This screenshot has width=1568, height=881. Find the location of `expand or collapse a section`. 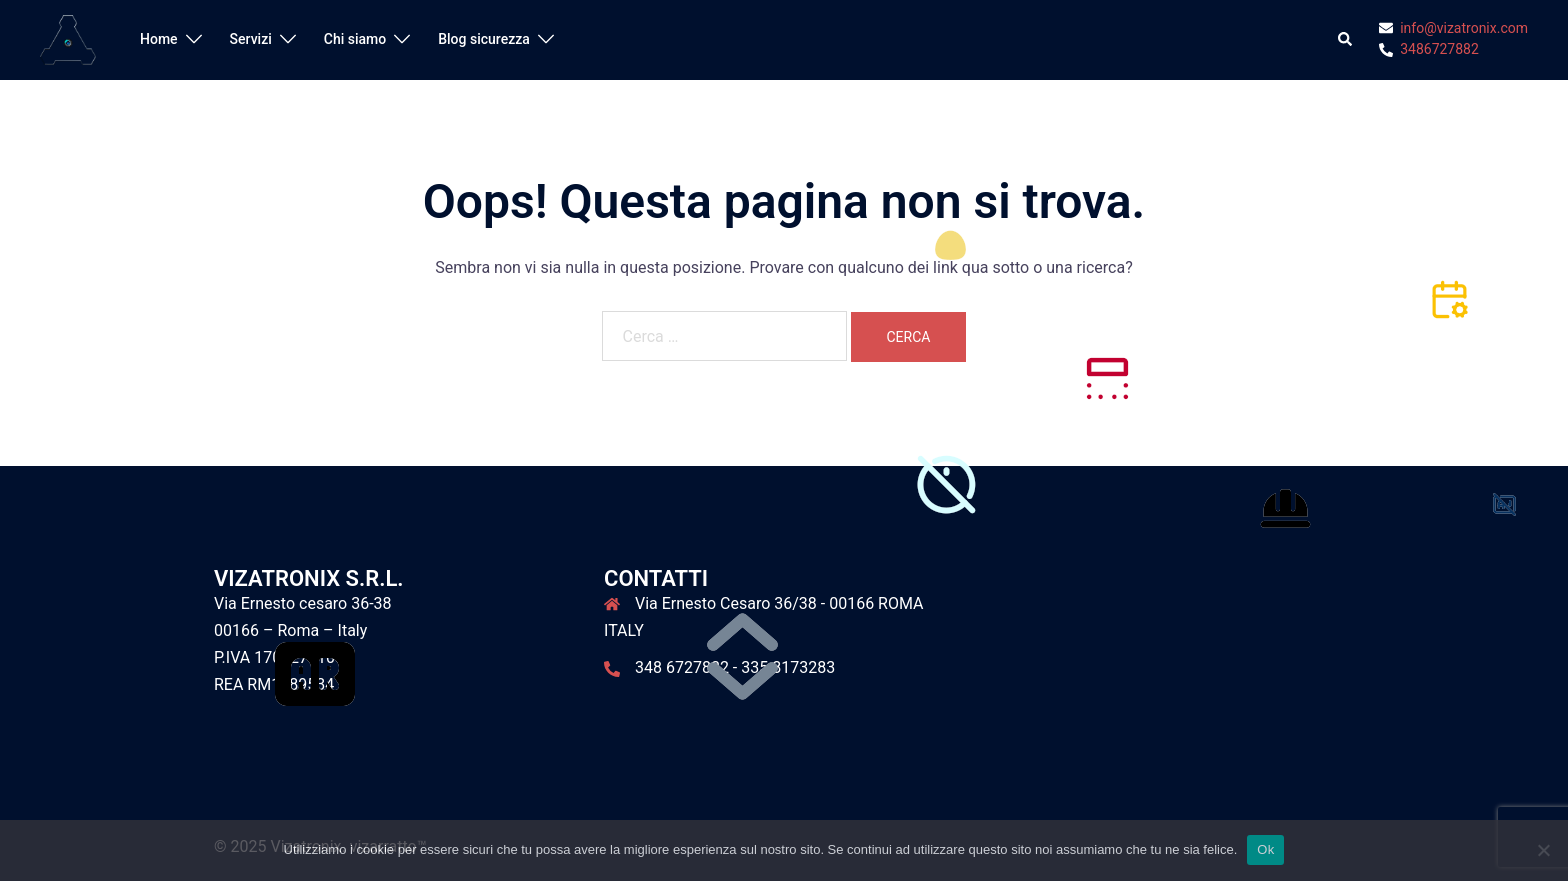

expand or collapse a section is located at coordinates (742, 656).